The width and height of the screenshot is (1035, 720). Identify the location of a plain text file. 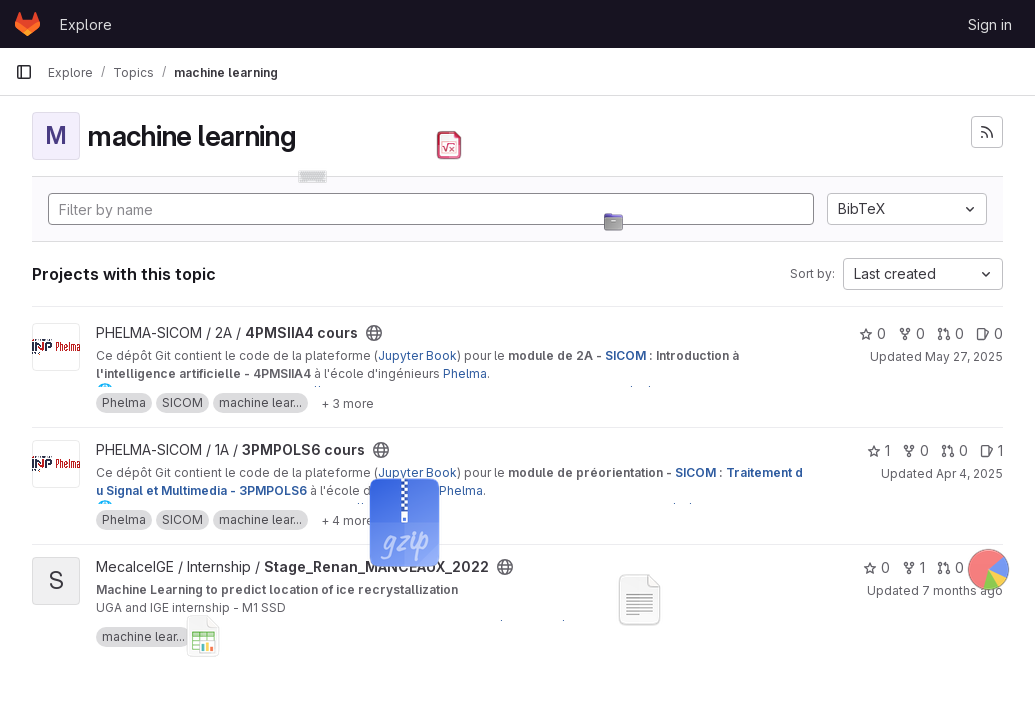
(639, 599).